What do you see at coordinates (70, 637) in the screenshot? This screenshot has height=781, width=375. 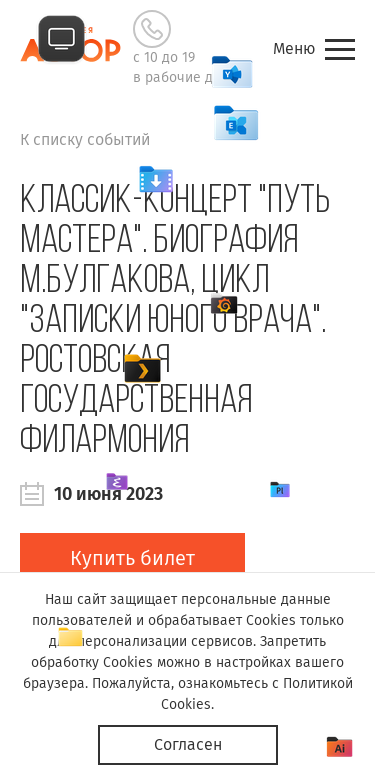 I see `open folder to view contents` at bounding box center [70, 637].